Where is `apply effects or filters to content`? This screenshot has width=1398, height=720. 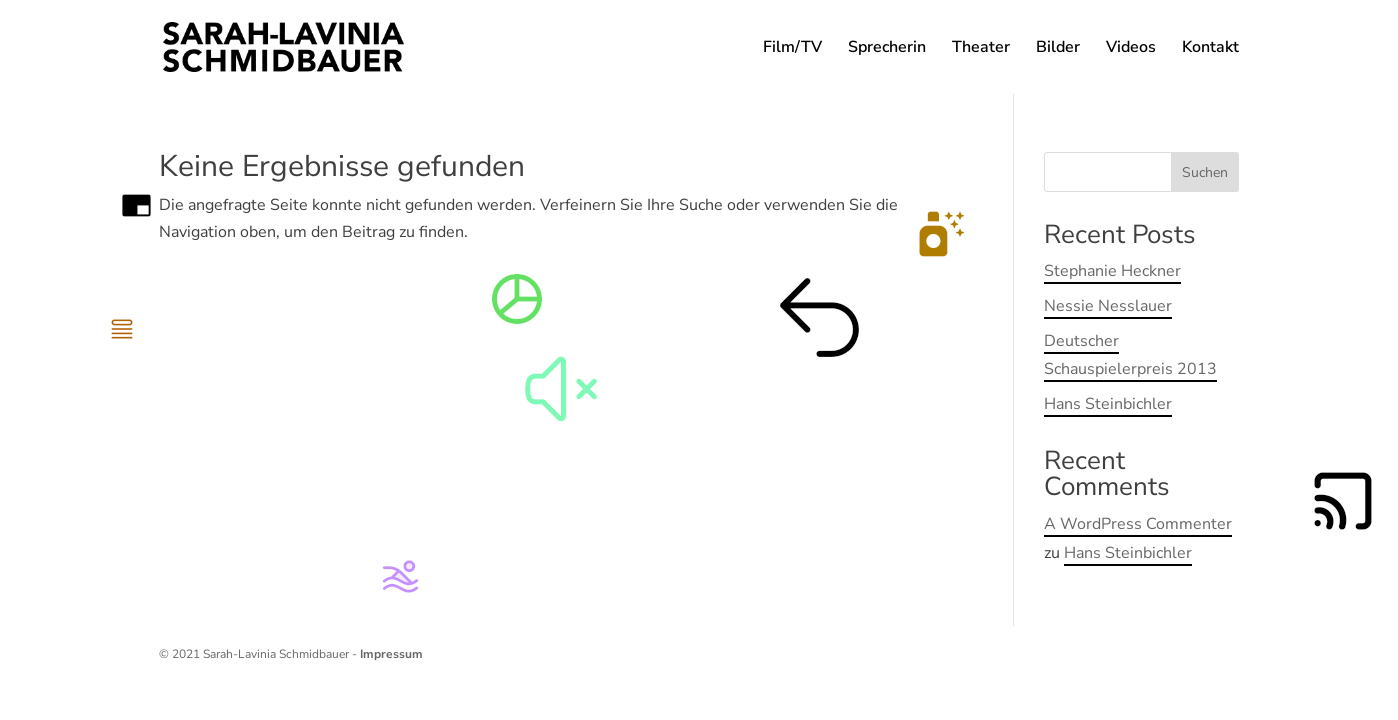 apply effects or filters to content is located at coordinates (939, 234).